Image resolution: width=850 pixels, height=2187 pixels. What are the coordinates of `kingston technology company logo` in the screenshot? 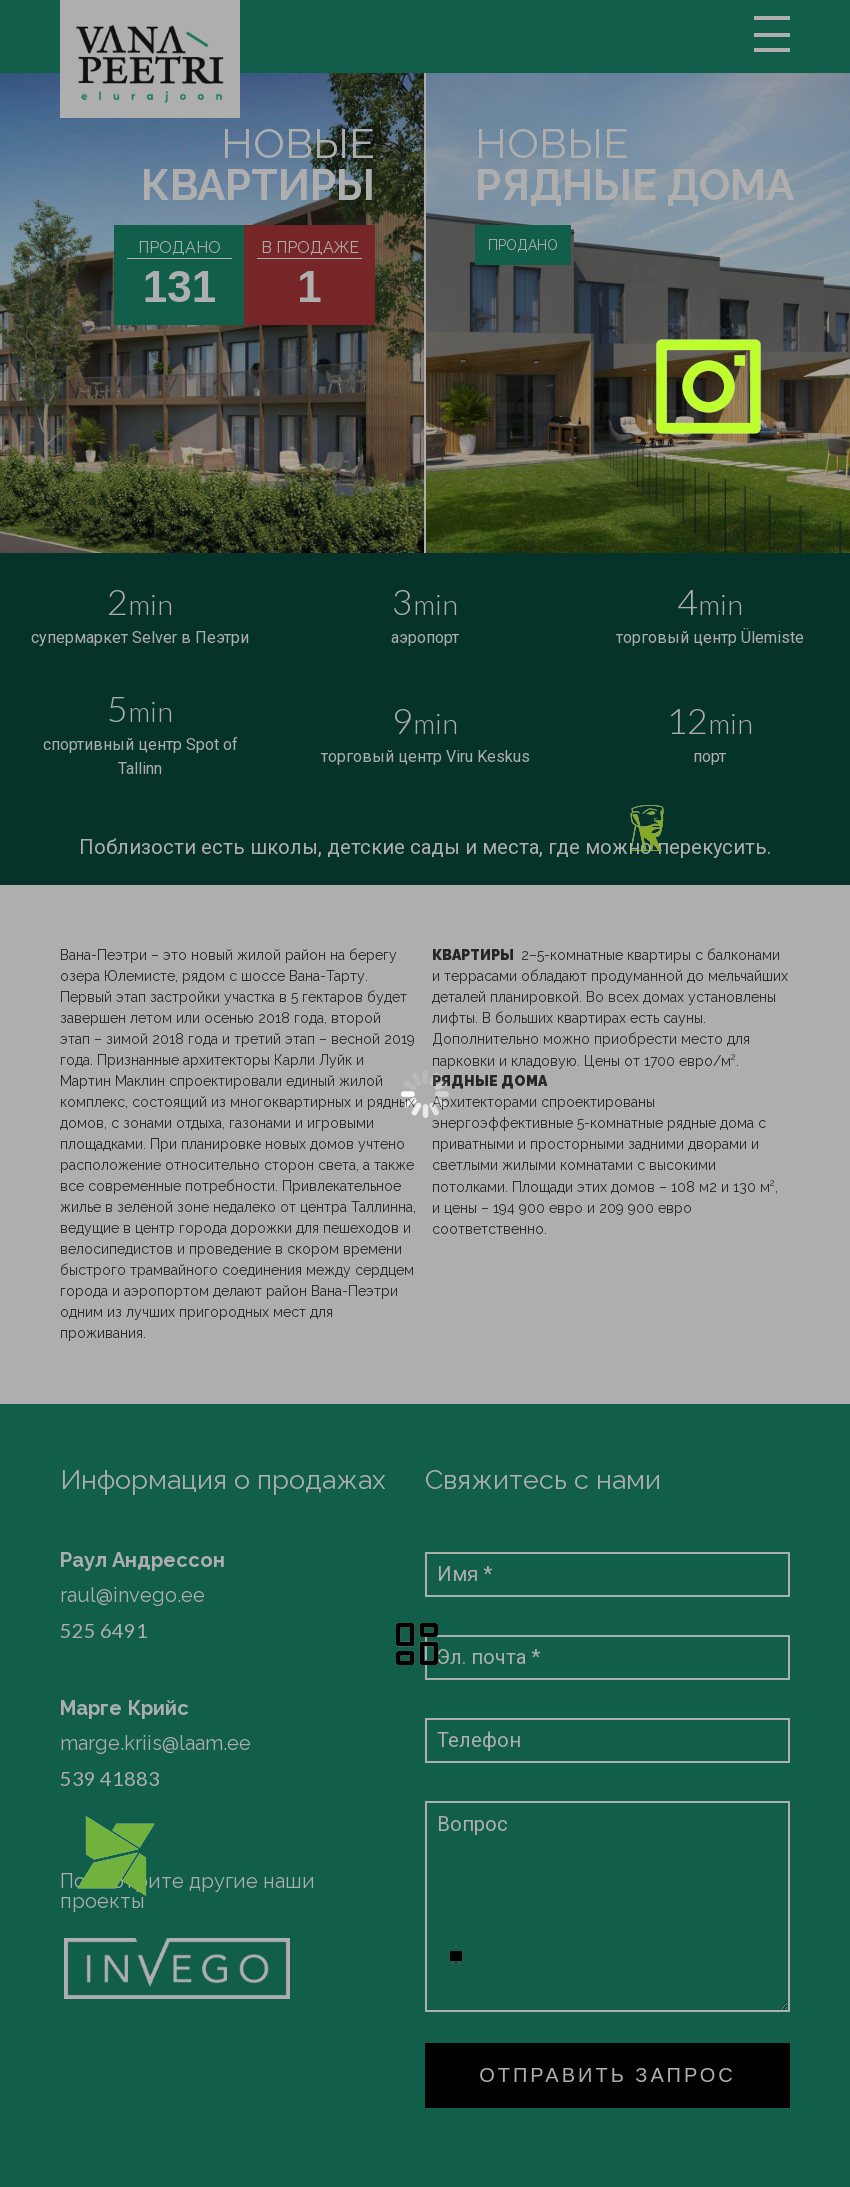 It's located at (647, 828).